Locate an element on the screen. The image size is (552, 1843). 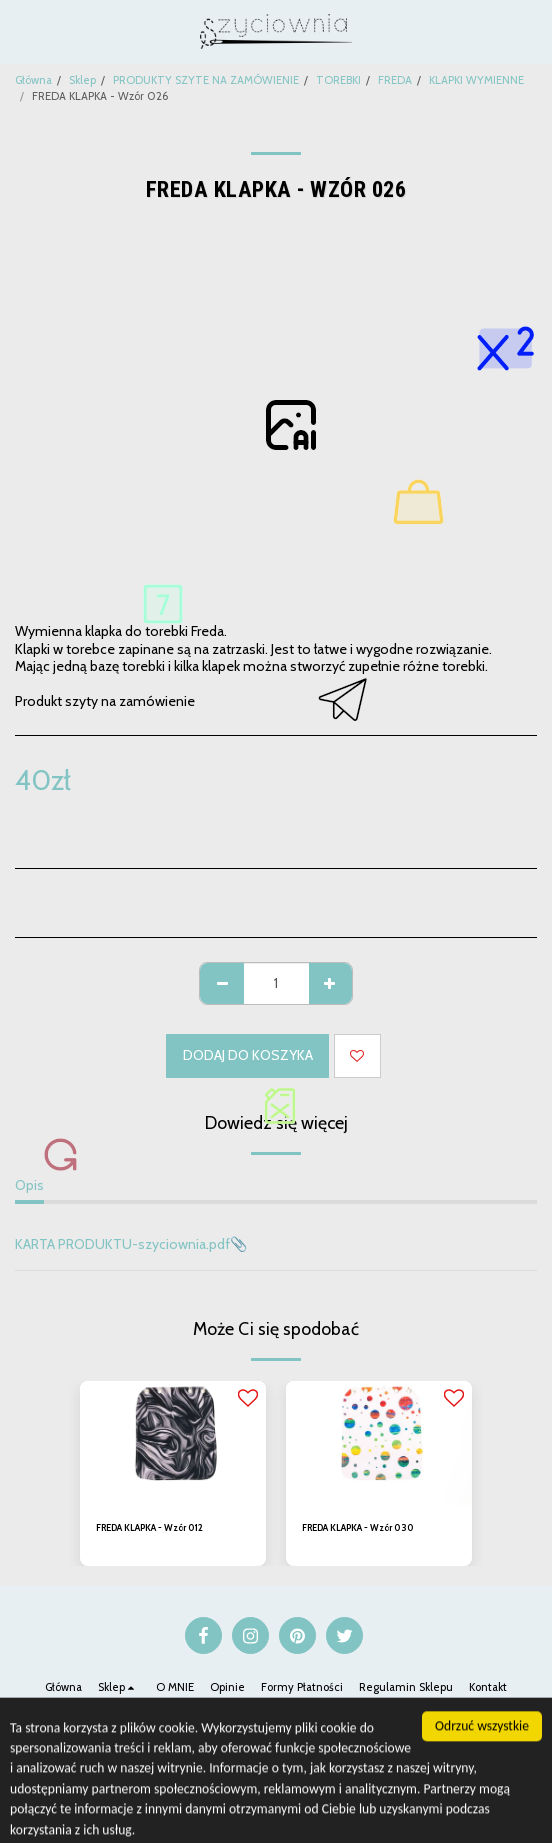
indicates fuel or gas-related settings is located at coordinates (280, 1106).